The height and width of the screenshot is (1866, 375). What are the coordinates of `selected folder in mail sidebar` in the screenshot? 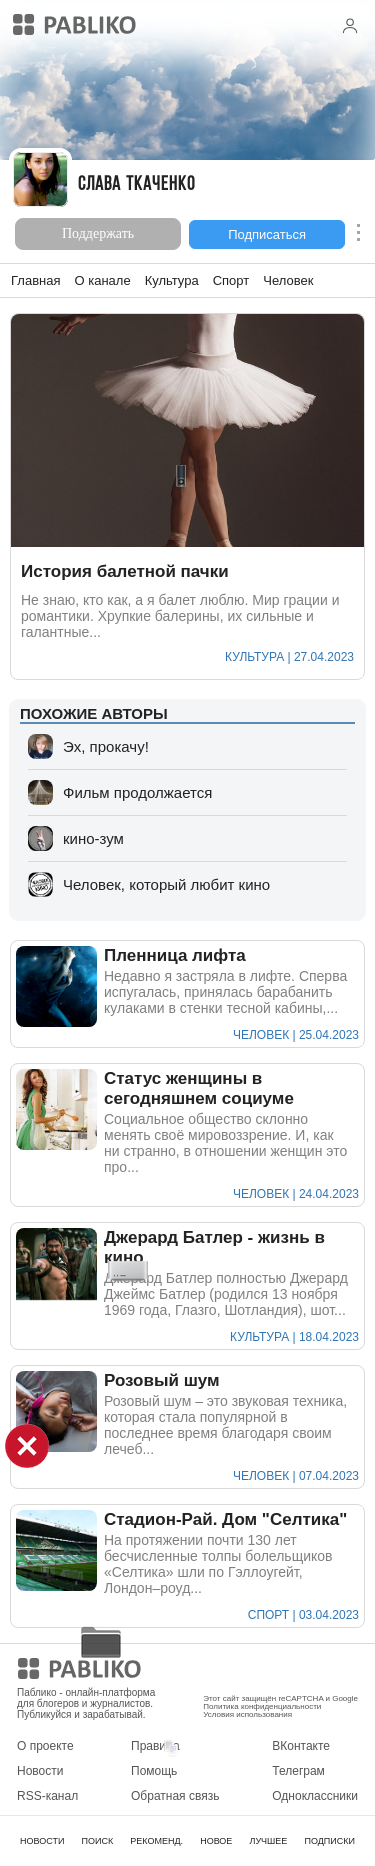 It's located at (101, 1642).